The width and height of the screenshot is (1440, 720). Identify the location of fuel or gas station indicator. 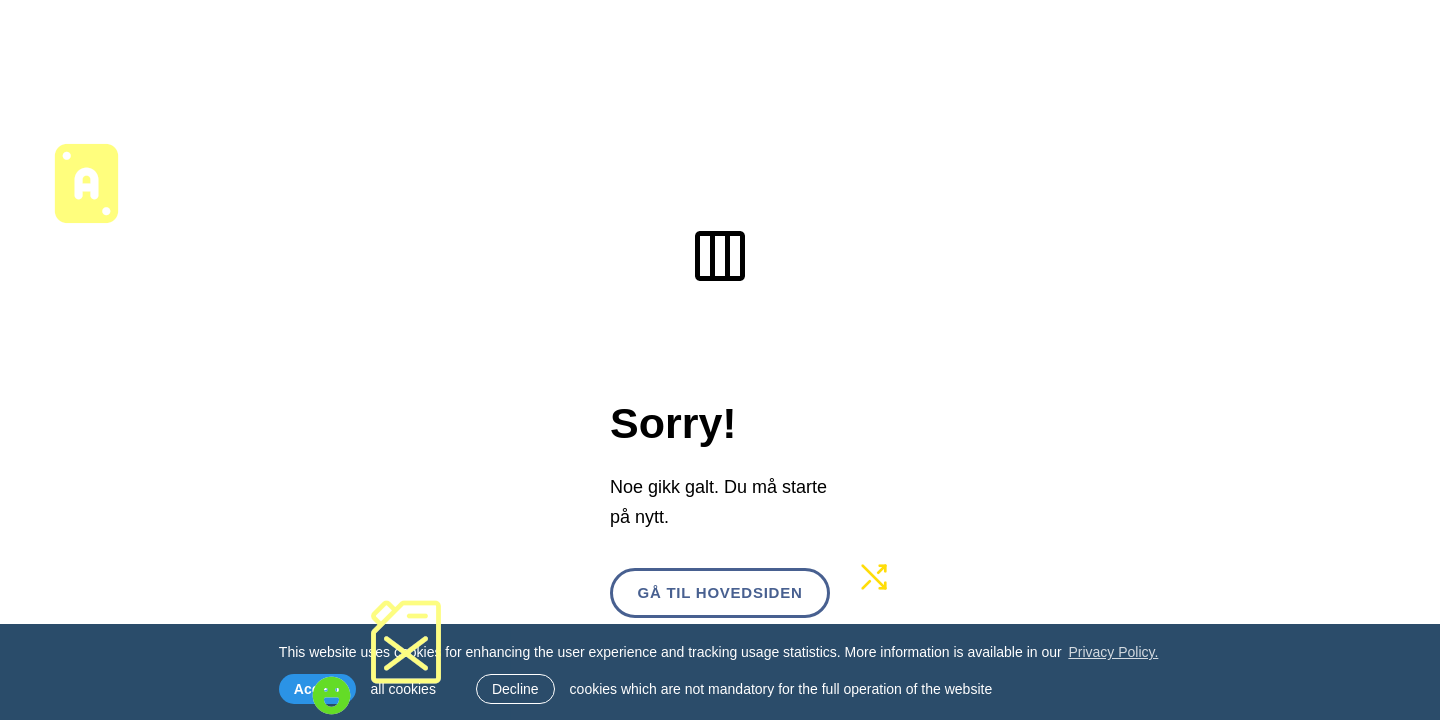
(406, 642).